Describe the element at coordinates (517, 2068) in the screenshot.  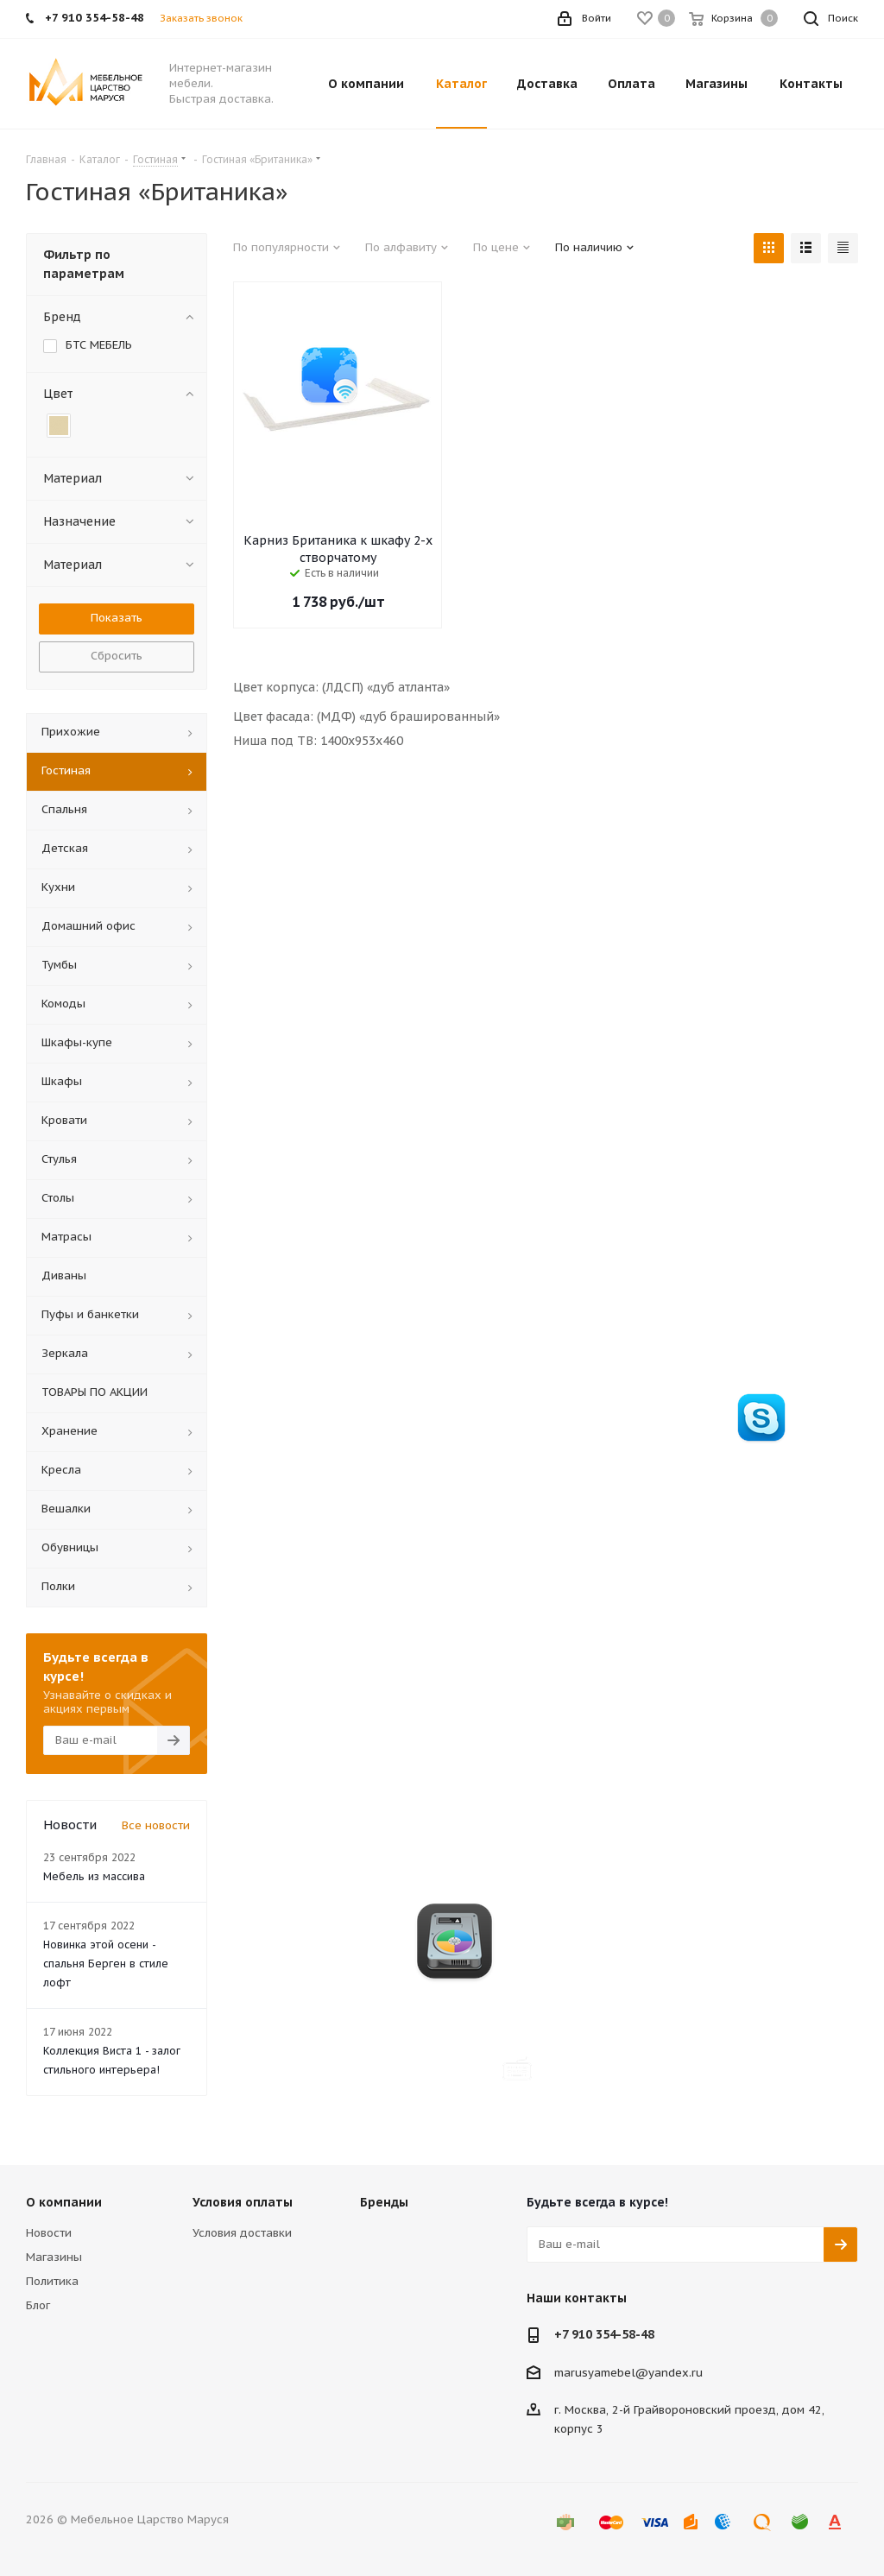
I see `switch keyboard layout or language` at that location.